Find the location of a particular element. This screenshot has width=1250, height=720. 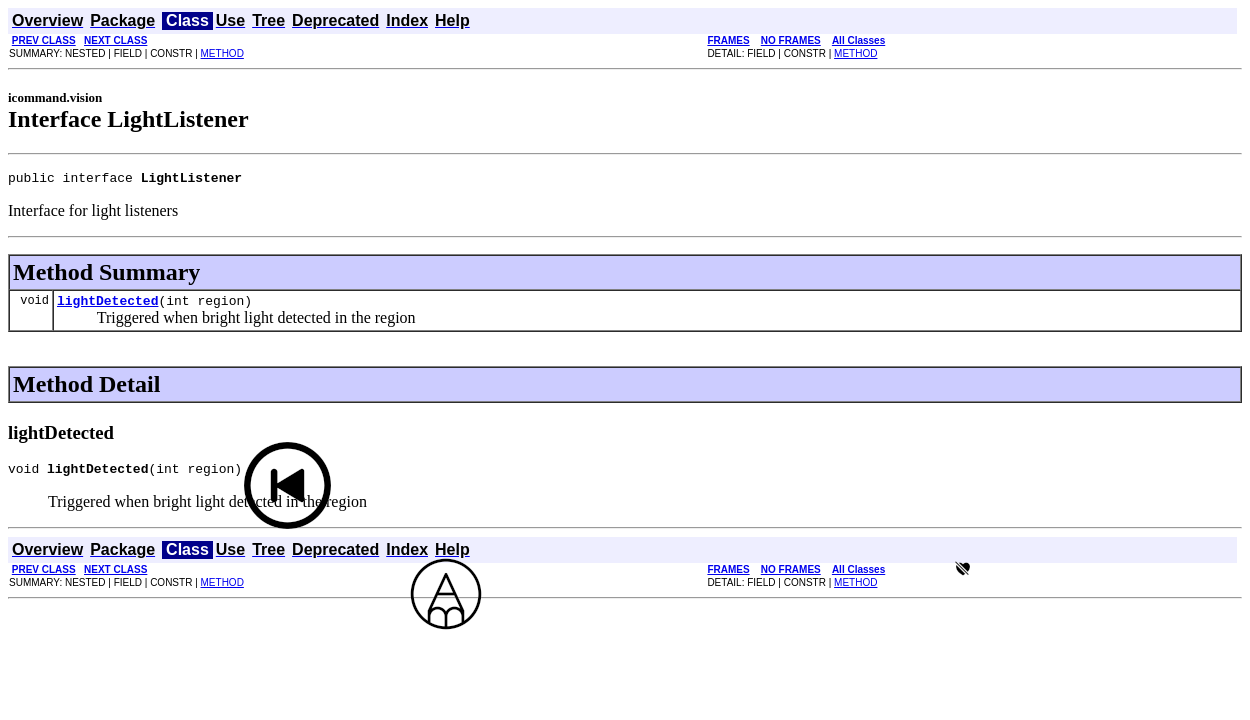

skip to previous track is located at coordinates (287, 485).